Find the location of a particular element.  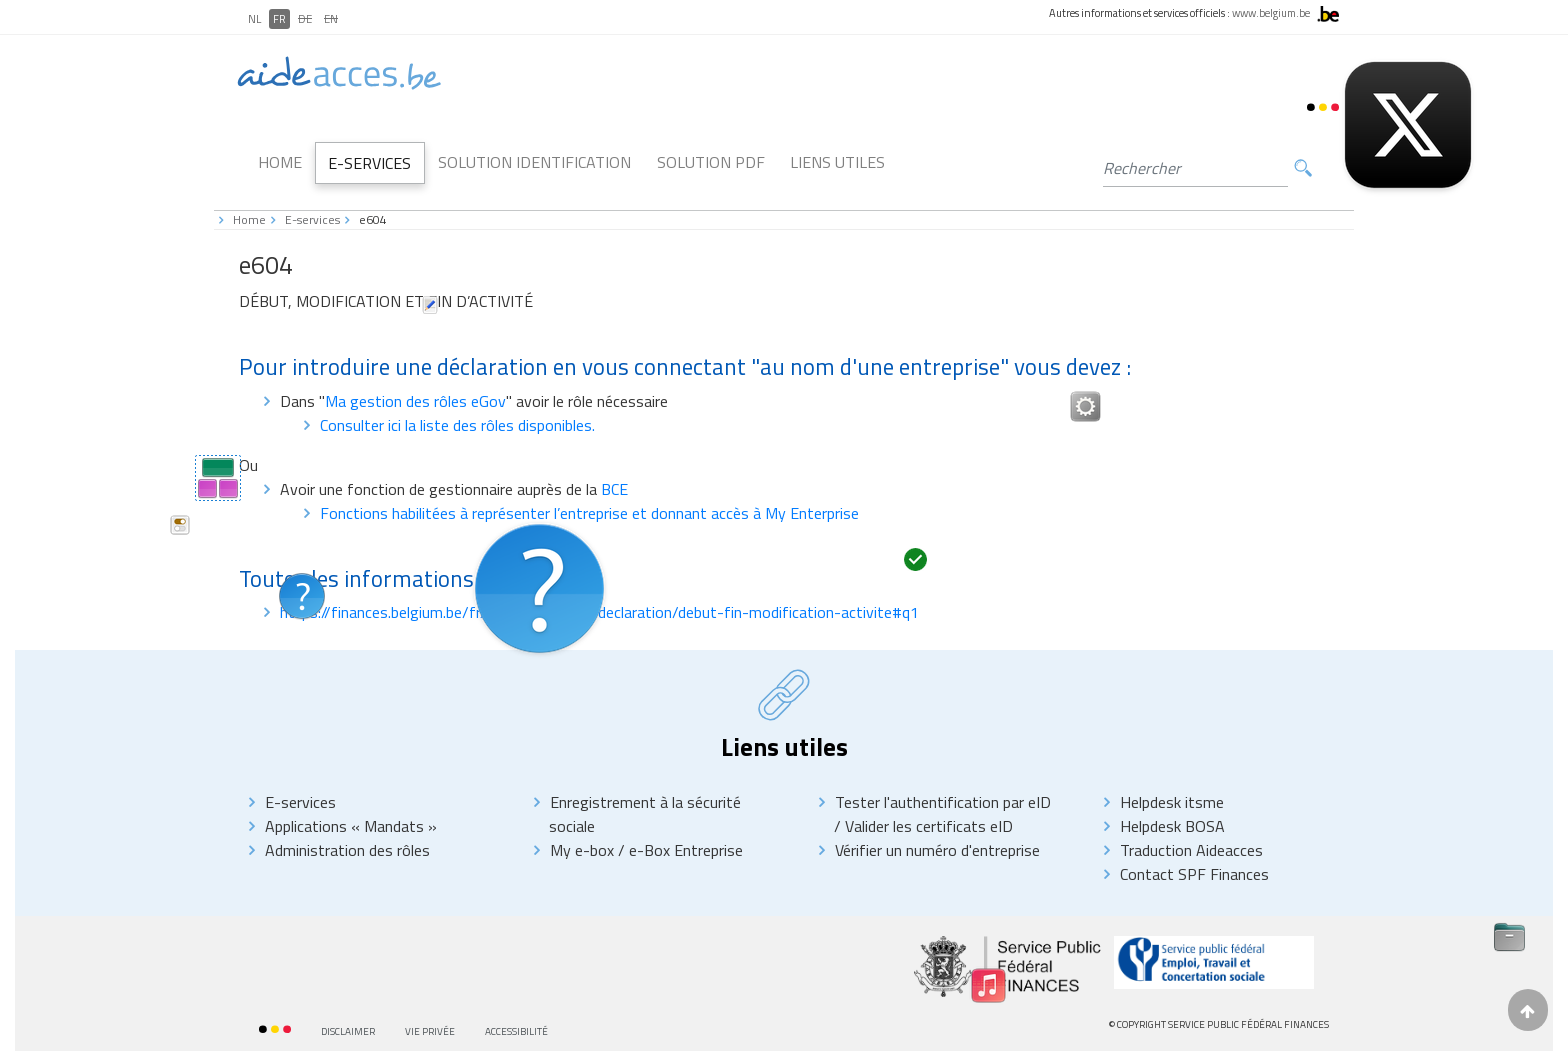

shared library file type indicator is located at coordinates (1085, 406).